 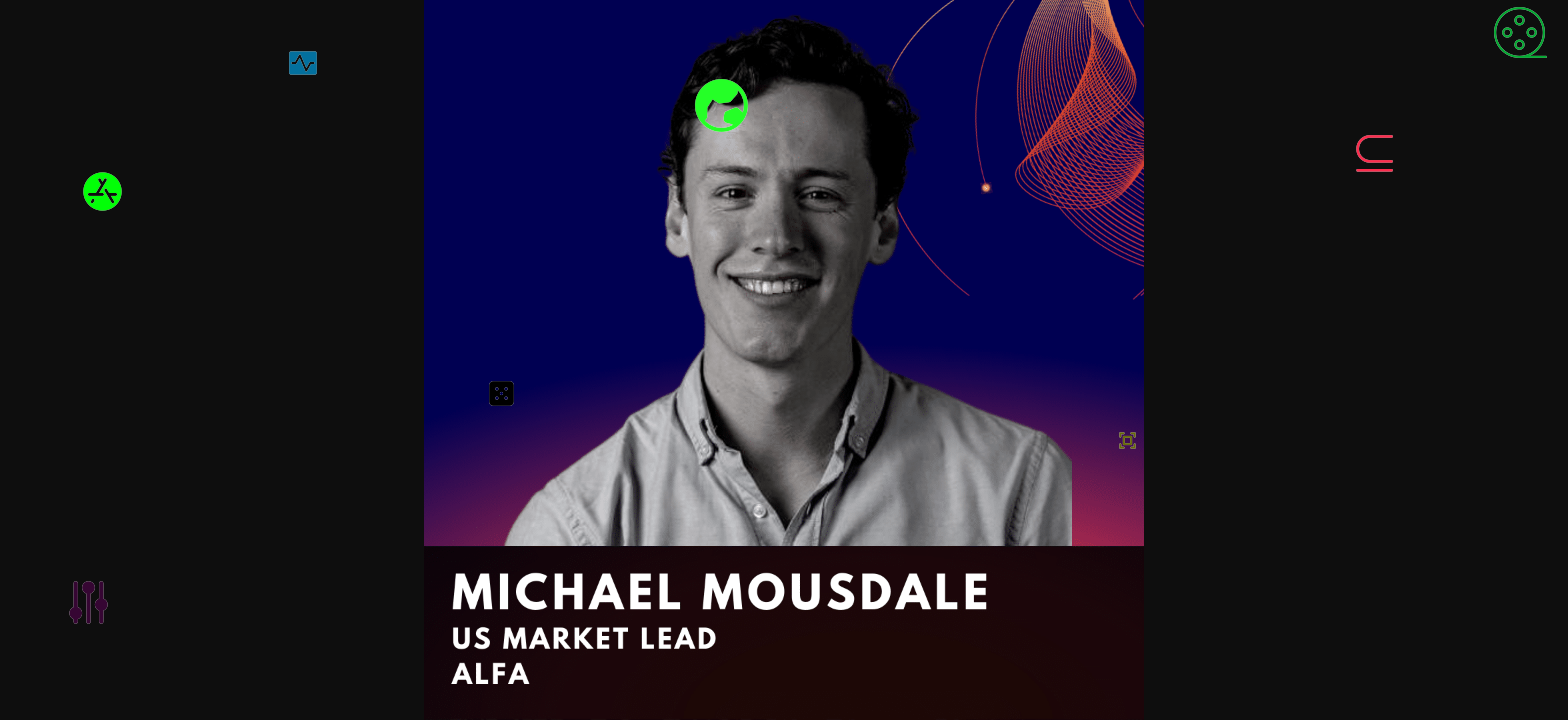 I want to click on indicates a subset relationship in mathematical or set operations, so click(x=1375, y=152).